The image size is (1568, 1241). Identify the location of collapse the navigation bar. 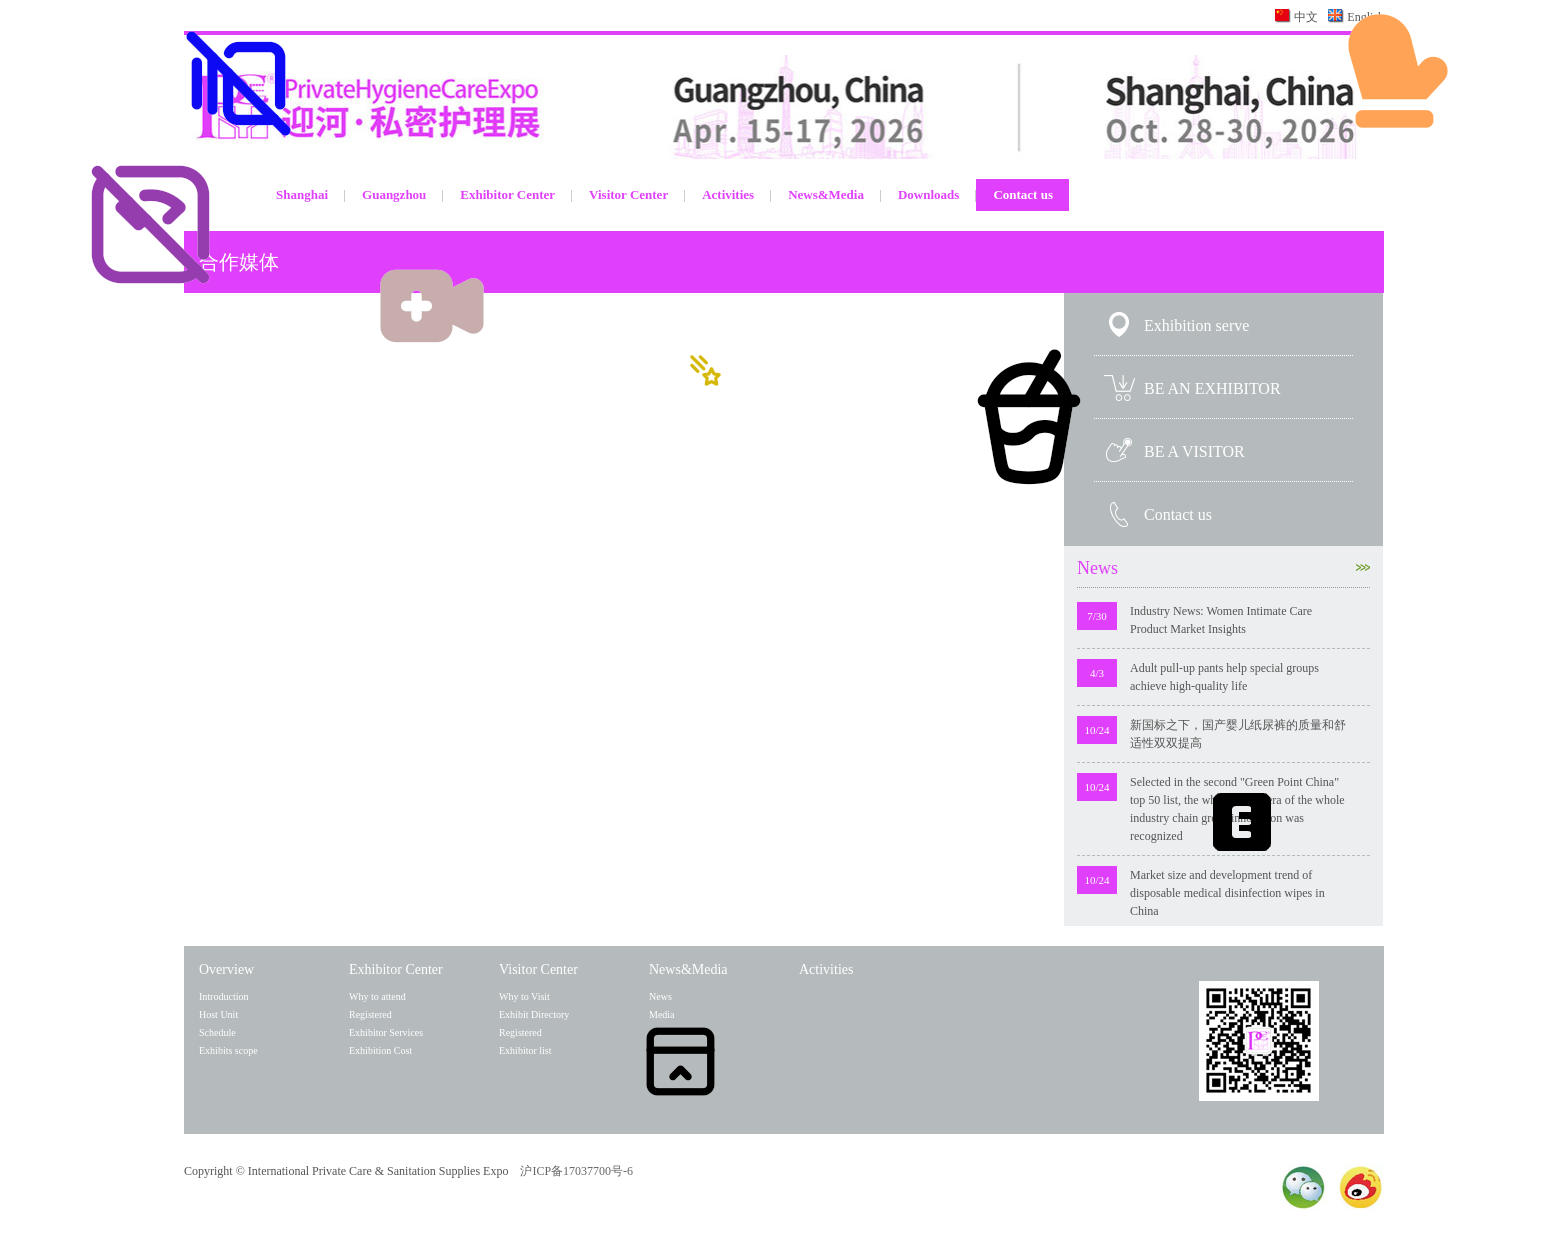
(680, 1061).